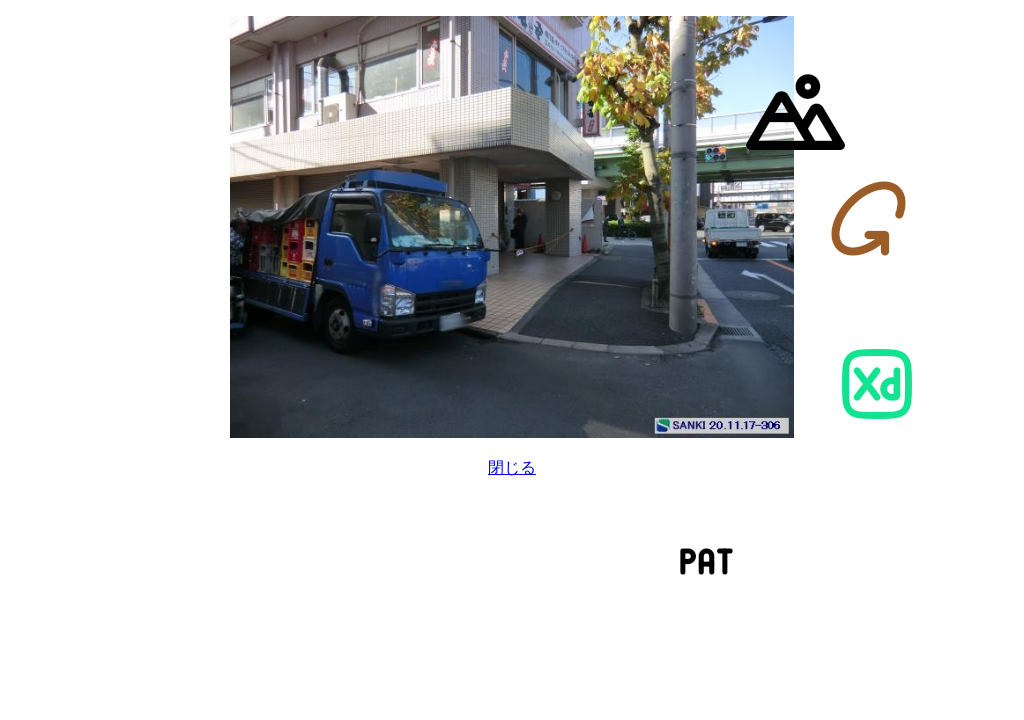  Describe the element at coordinates (795, 117) in the screenshot. I see `view landscape or nature photos` at that location.